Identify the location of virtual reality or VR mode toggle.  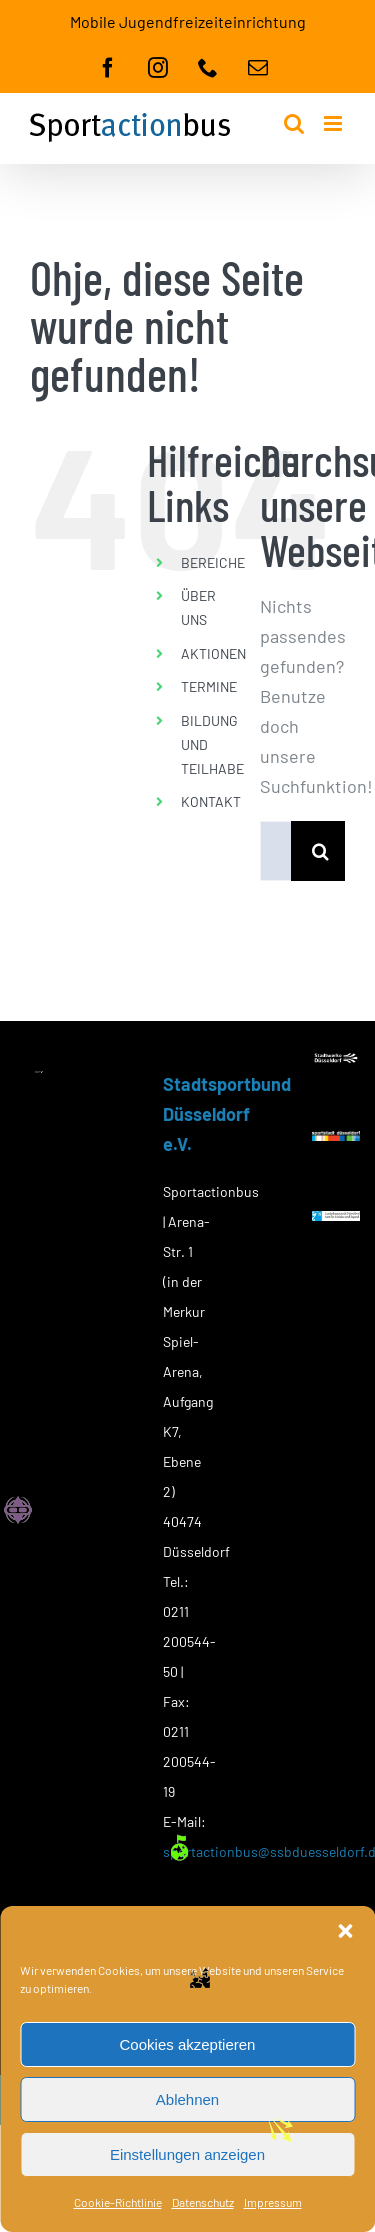
(18, 1510).